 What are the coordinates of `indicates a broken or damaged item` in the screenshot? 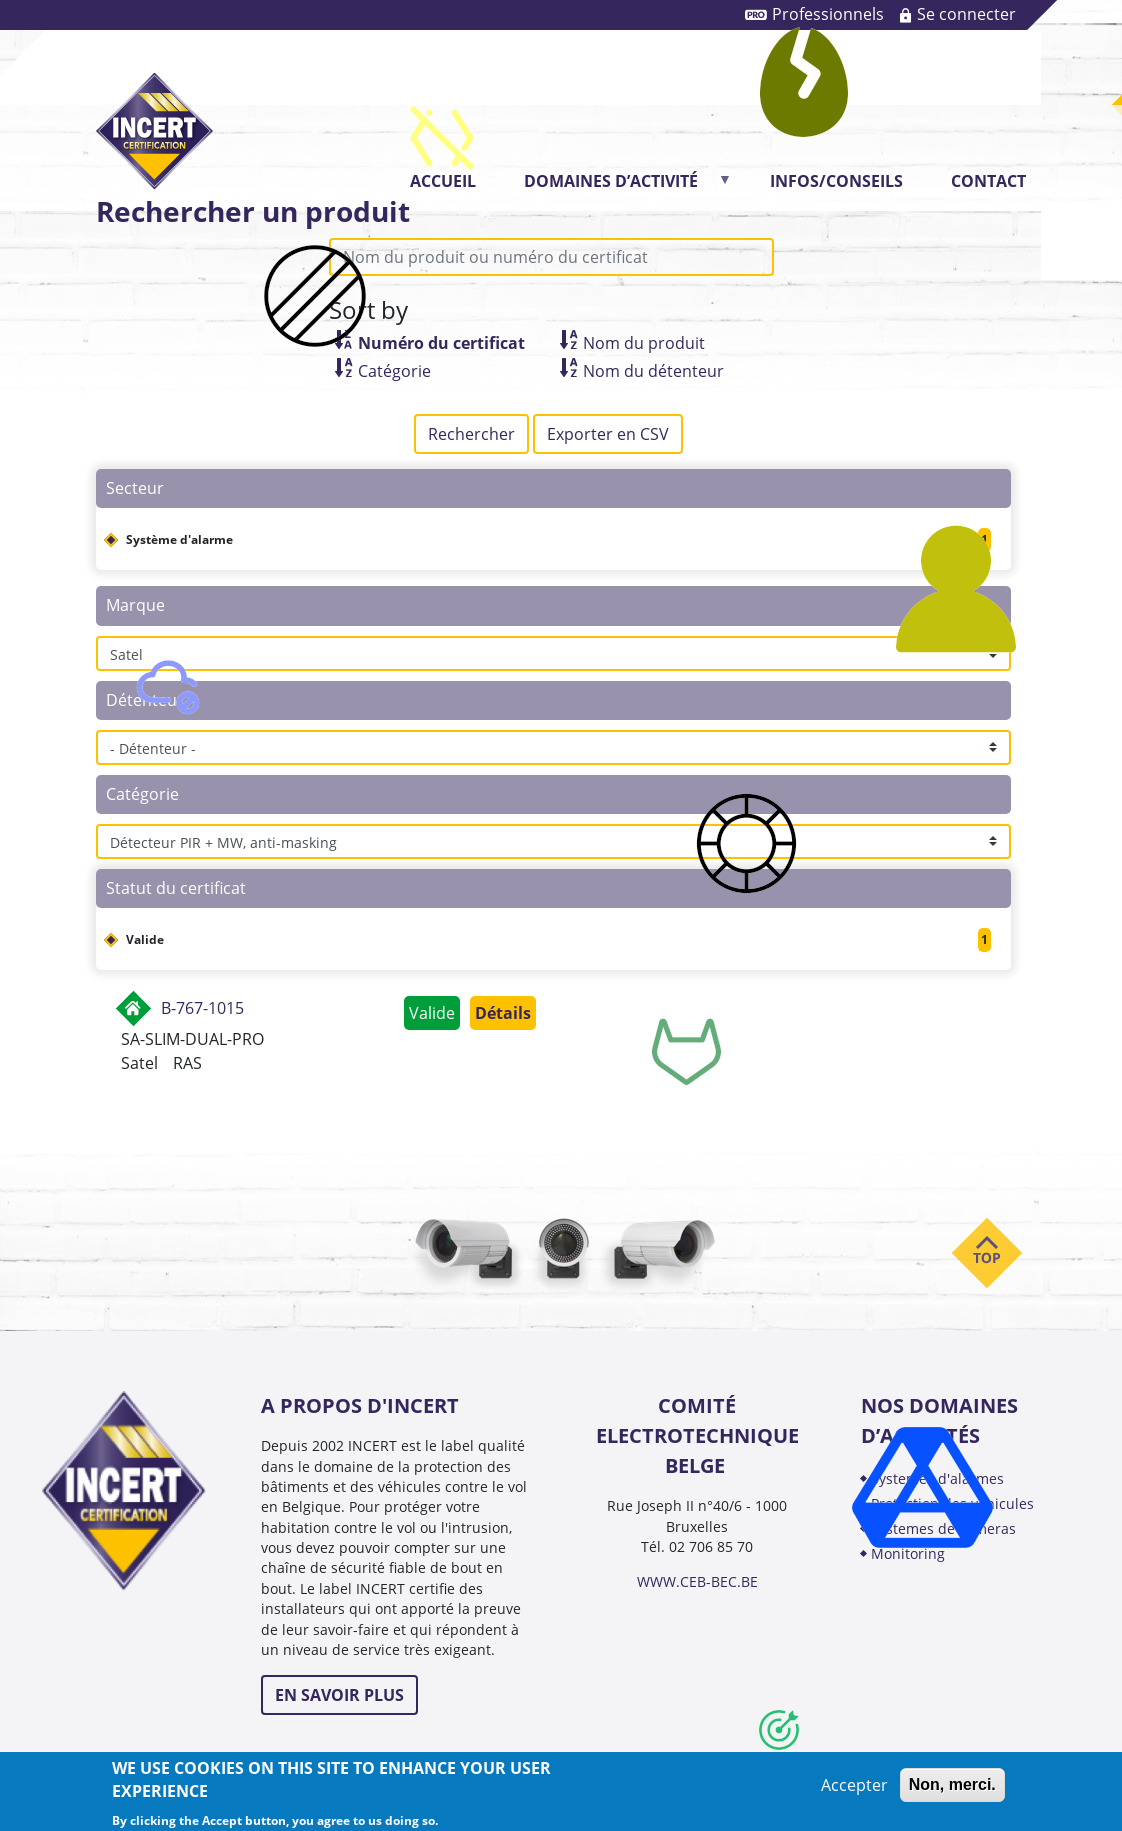 It's located at (804, 82).